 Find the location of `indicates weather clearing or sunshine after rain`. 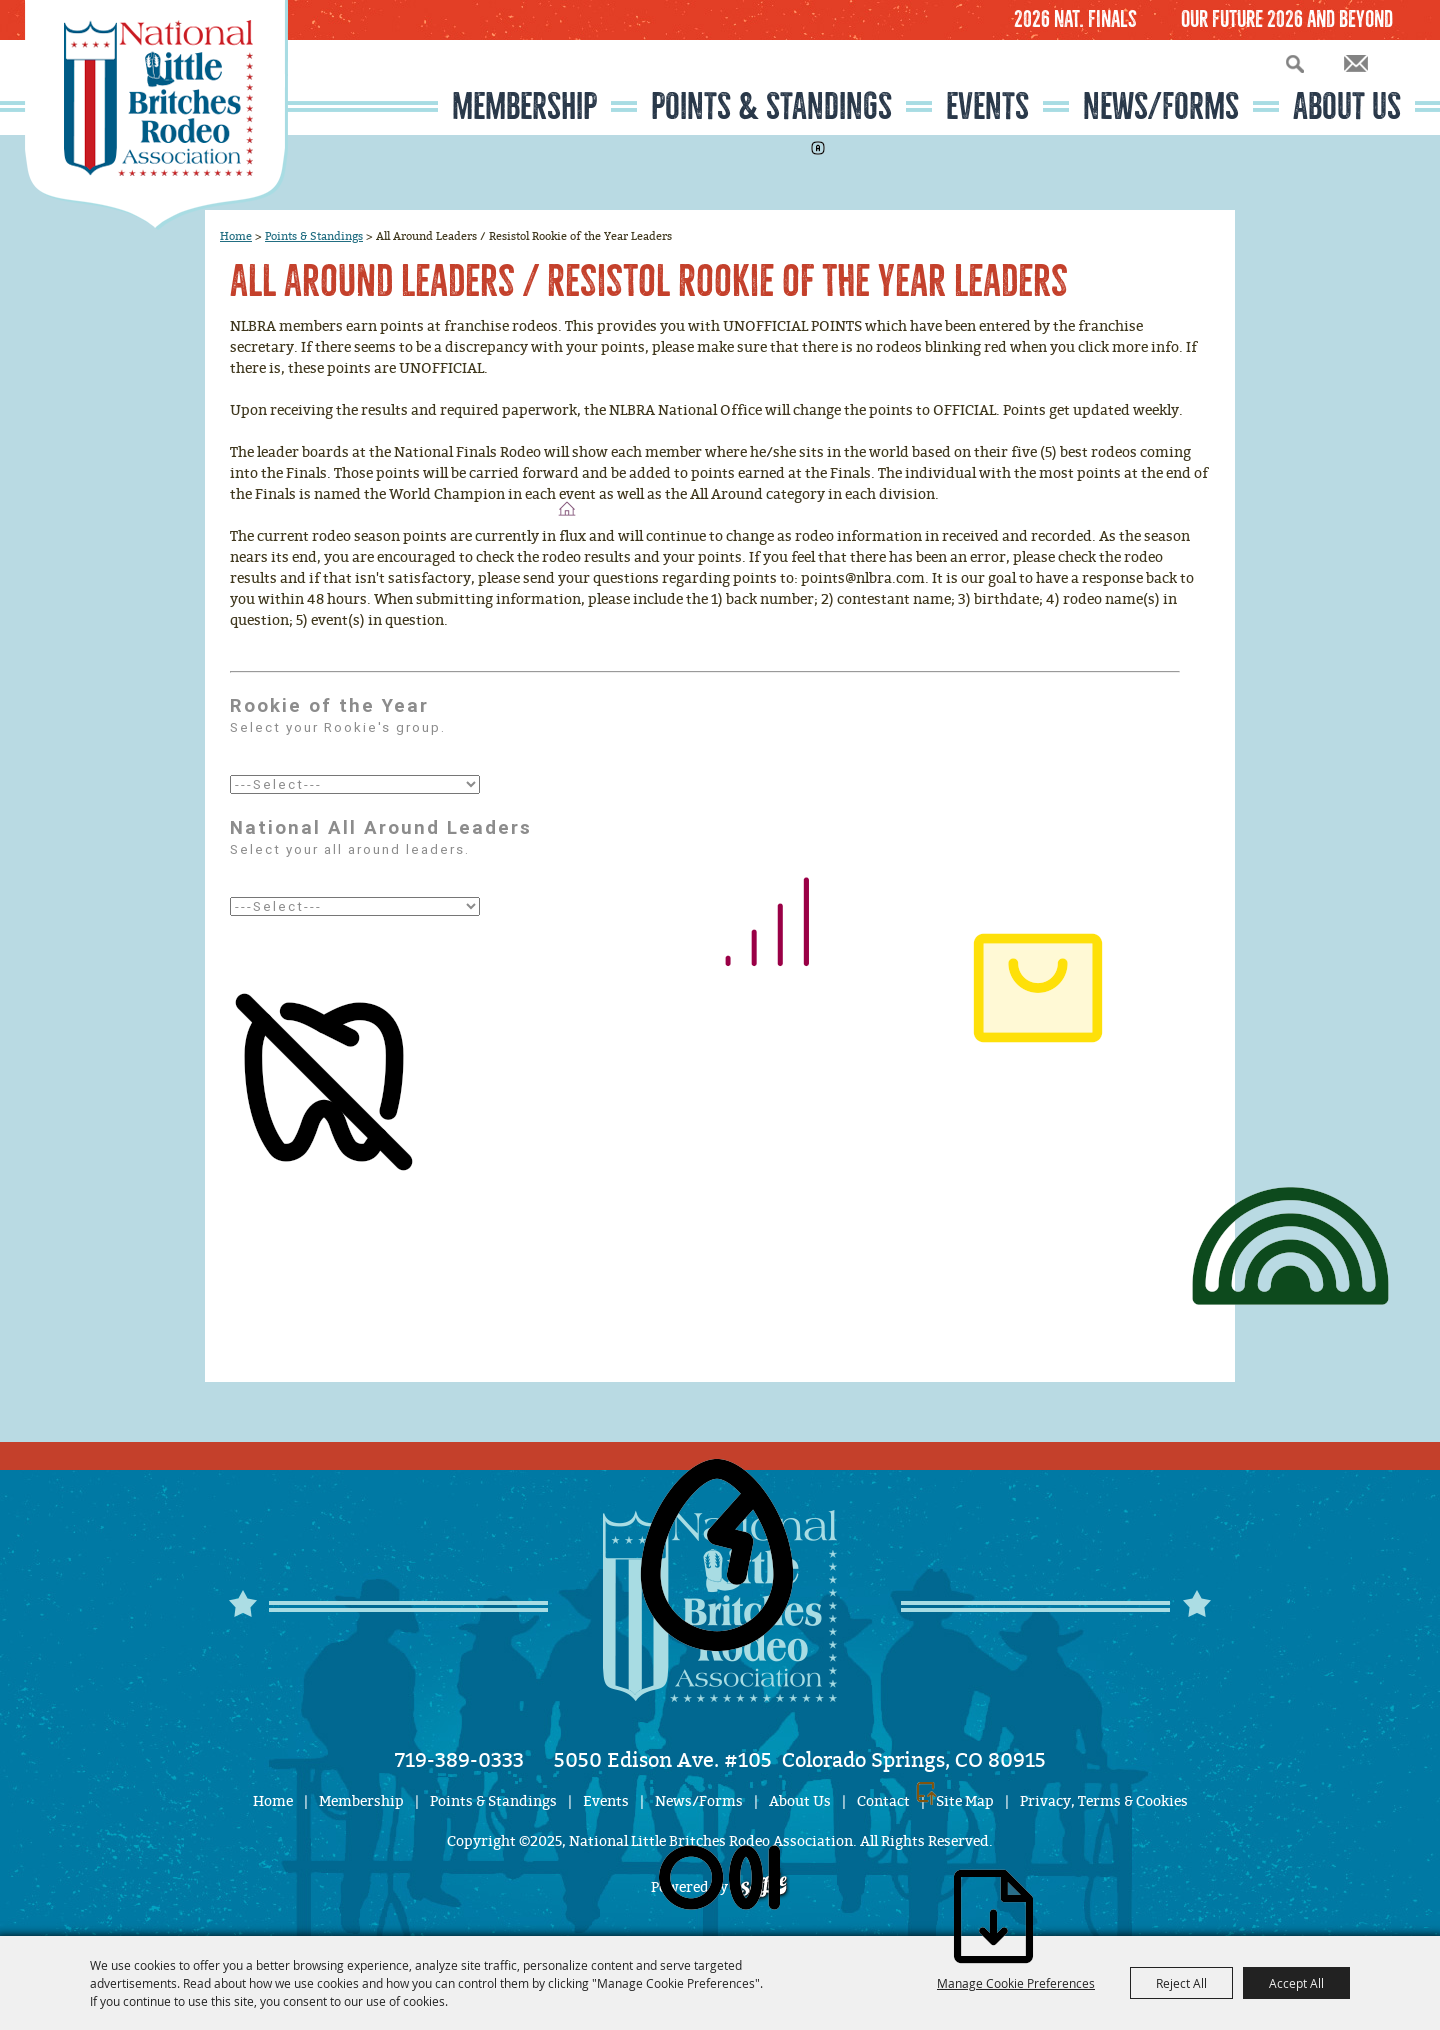

indicates weather clearing or sunshine after rain is located at coordinates (1290, 1252).